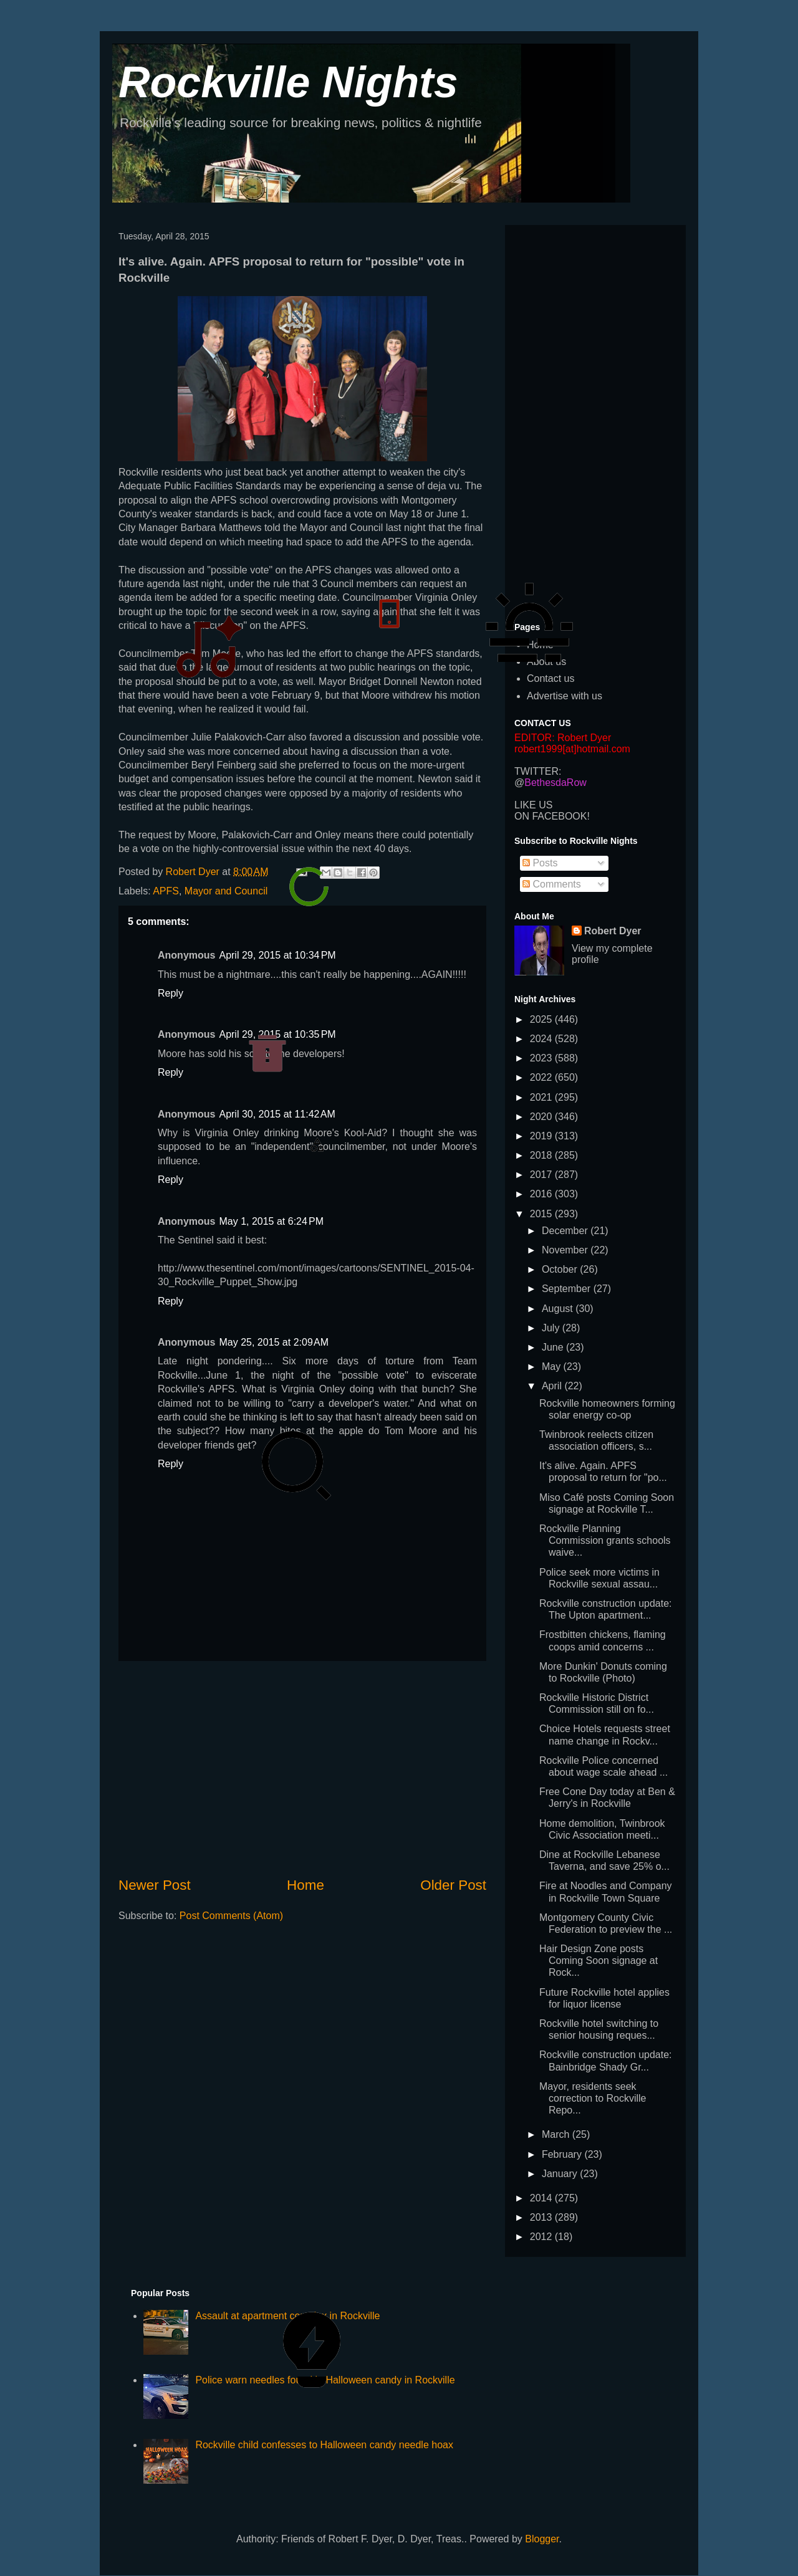  Describe the element at coordinates (267, 1053) in the screenshot. I see `delete selected item` at that location.